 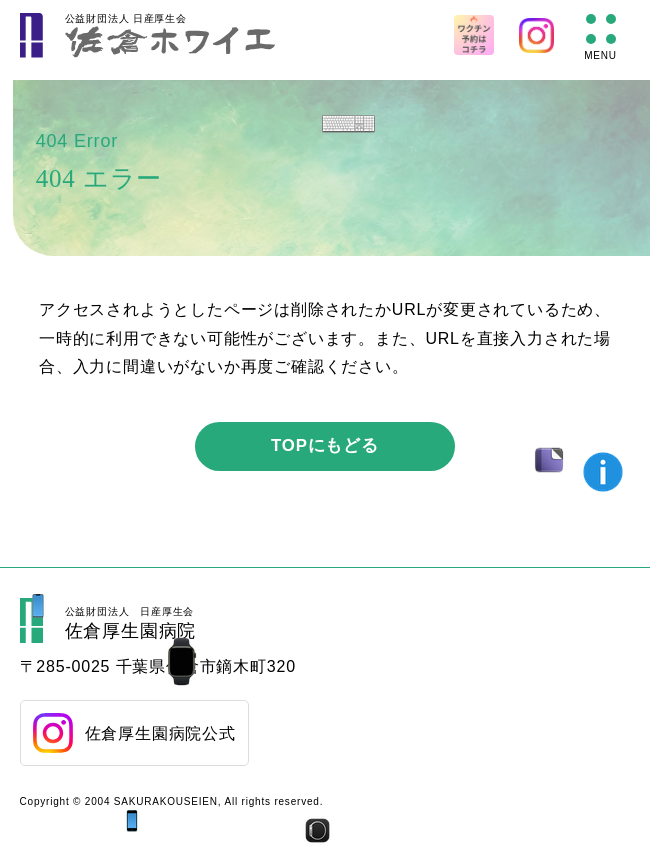 What do you see at coordinates (603, 472) in the screenshot?
I see `view more information about this item` at bounding box center [603, 472].